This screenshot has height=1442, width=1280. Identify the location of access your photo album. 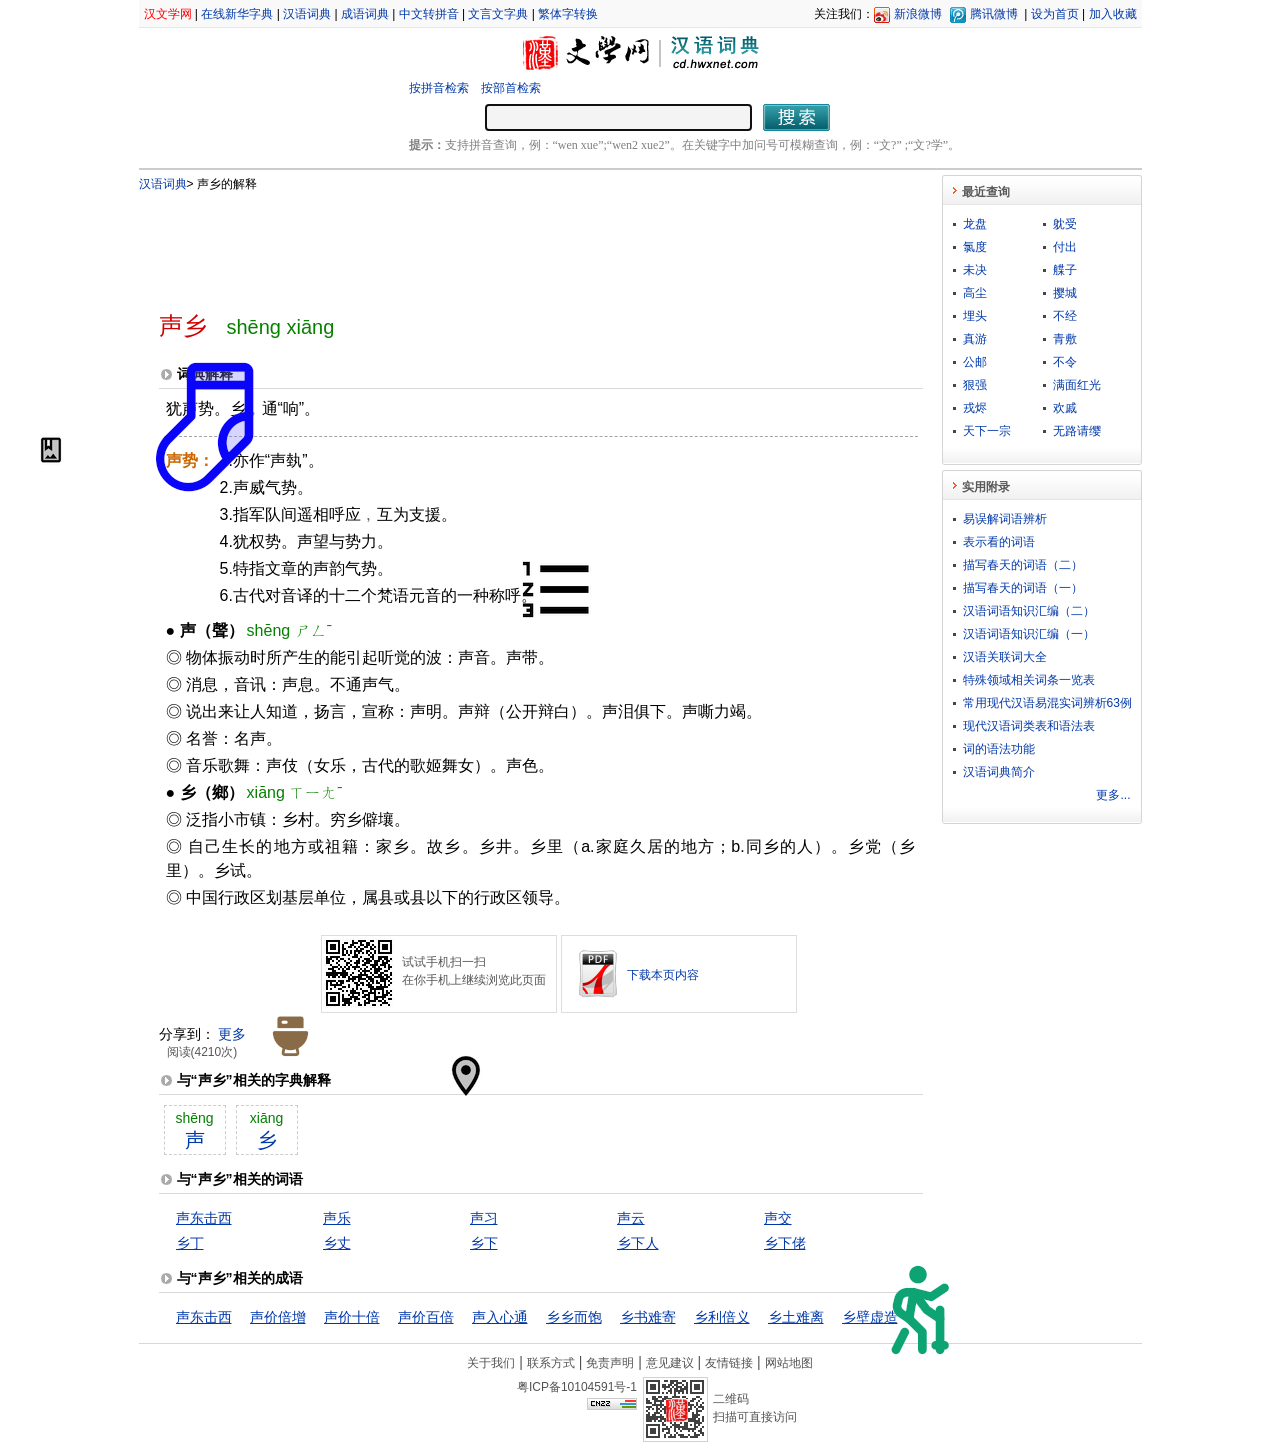
(51, 450).